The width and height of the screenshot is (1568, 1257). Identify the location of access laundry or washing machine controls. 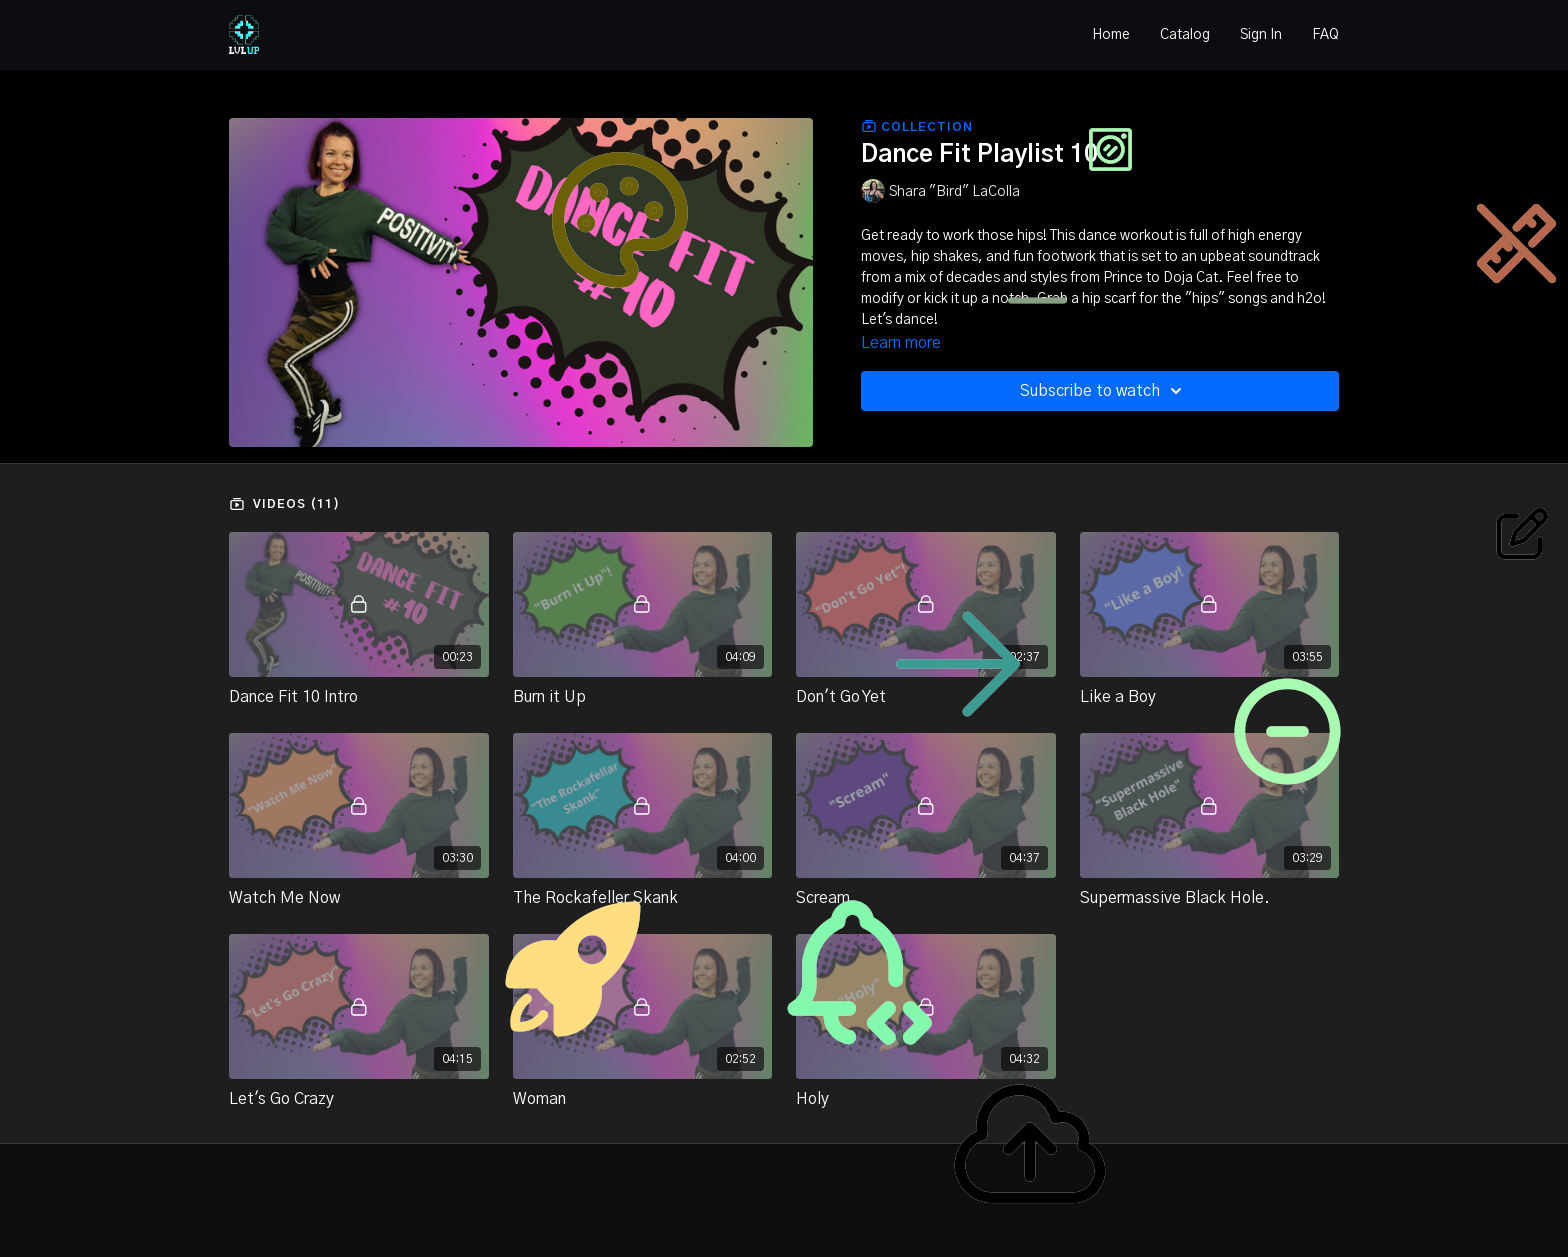
(1110, 149).